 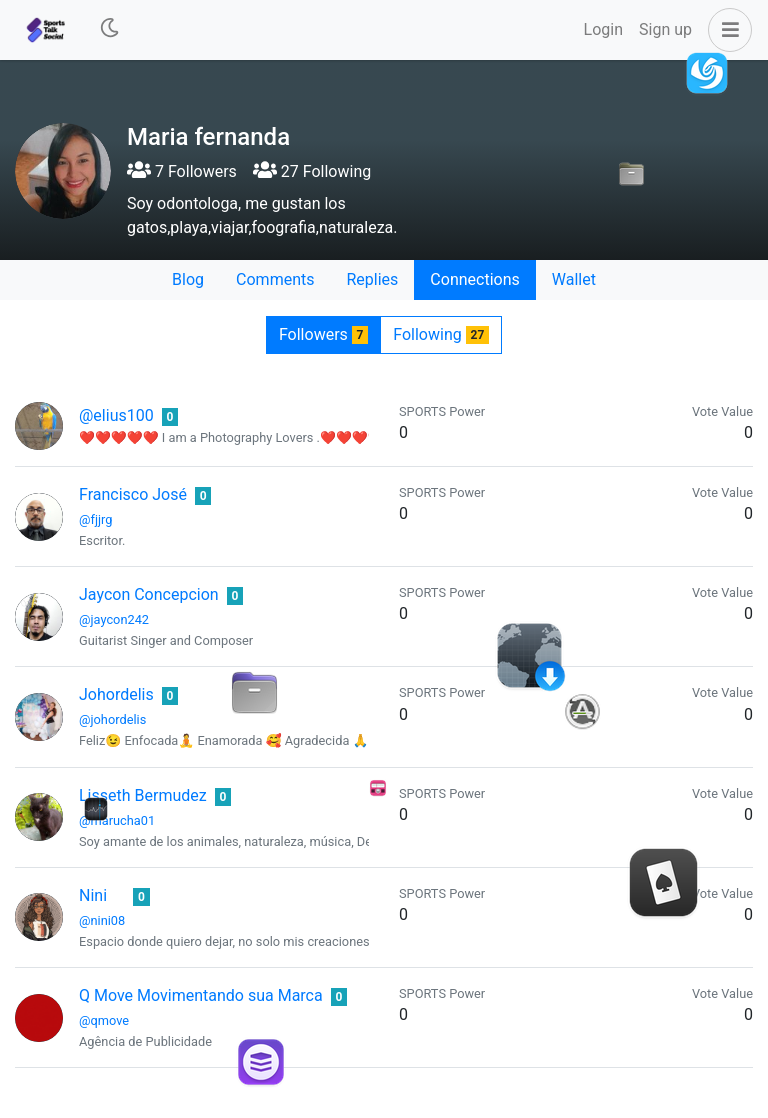 What do you see at coordinates (378, 788) in the screenshot?
I see `open tuner radio streaming app` at bounding box center [378, 788].